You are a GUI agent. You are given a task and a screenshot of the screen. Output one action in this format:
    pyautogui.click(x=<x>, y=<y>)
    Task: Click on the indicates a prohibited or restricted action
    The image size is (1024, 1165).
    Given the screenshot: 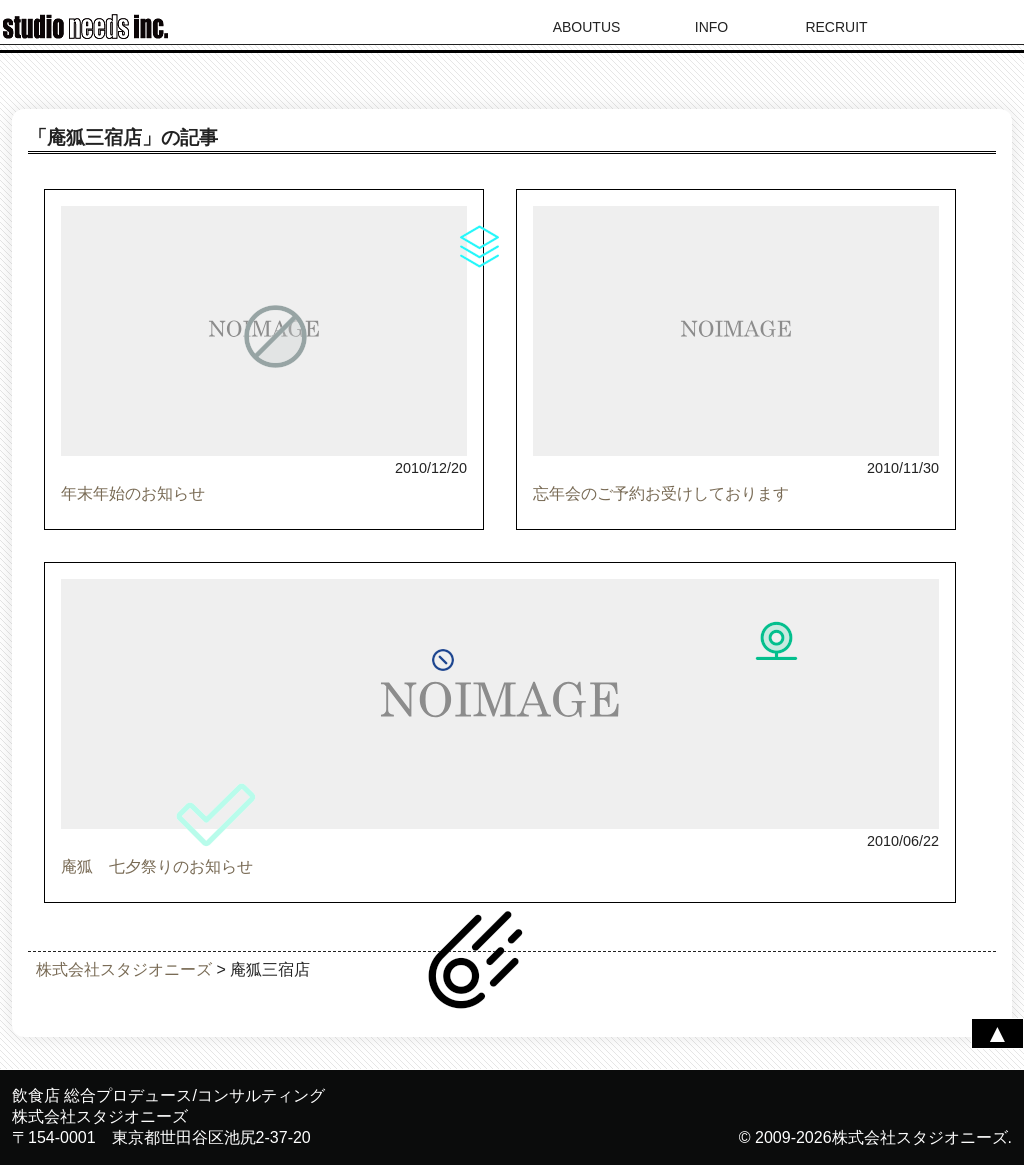 What is the action you would take?
    pyautogui.click(x=443, y=660)
    